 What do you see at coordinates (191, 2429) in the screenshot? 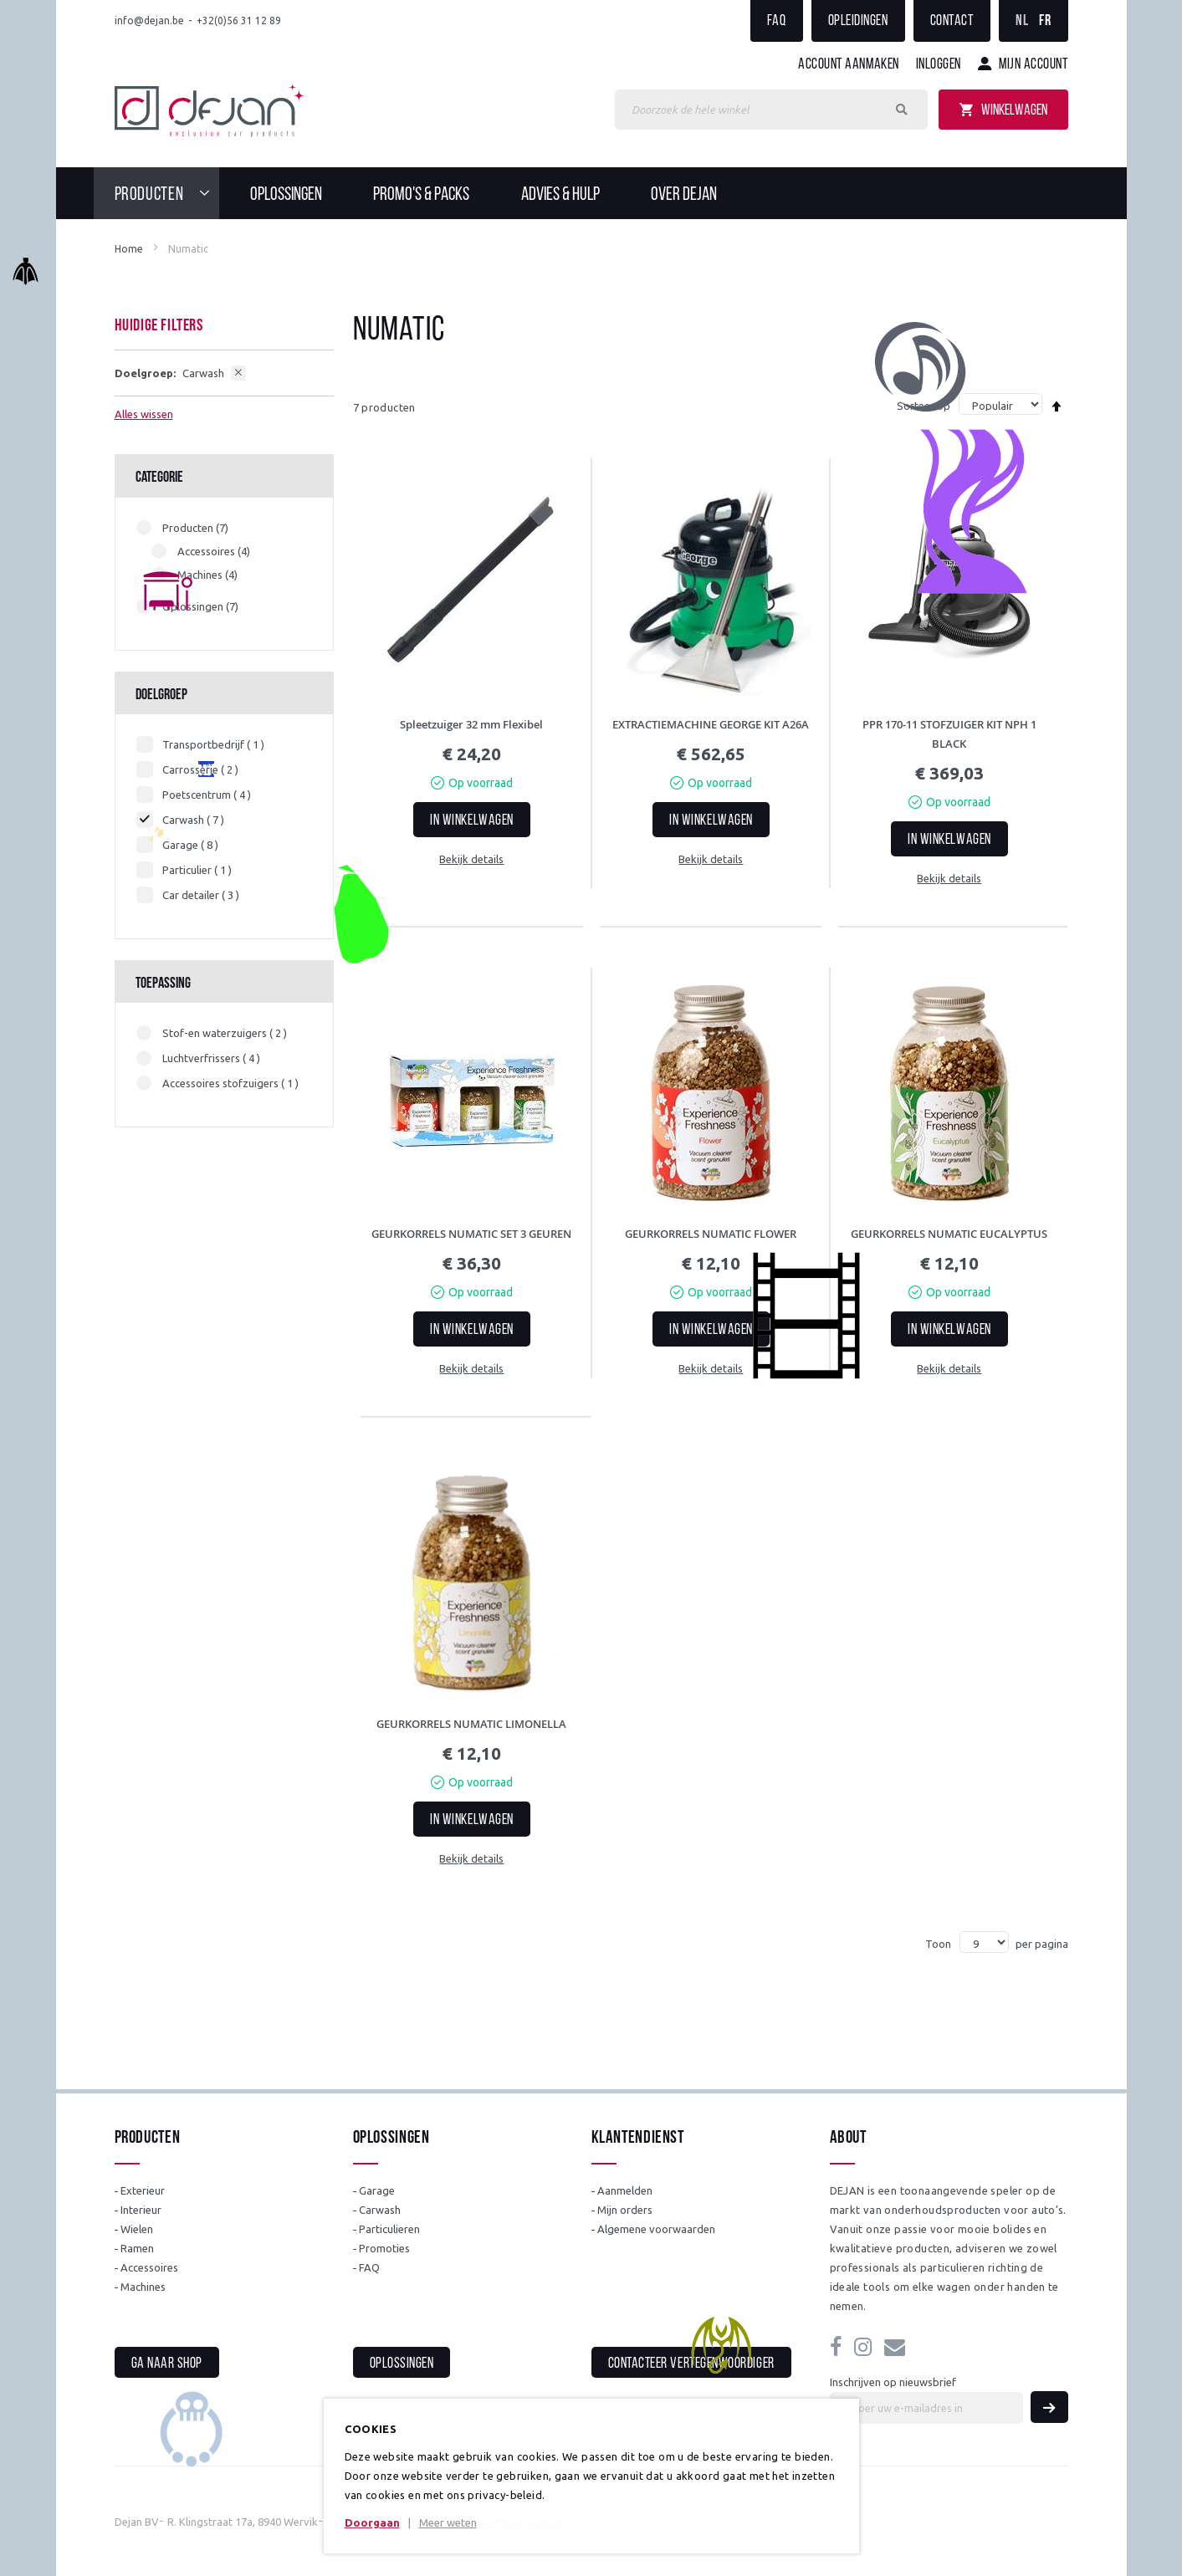
I see `equip a skull ring accessory` at bounding box center [191, 2429].